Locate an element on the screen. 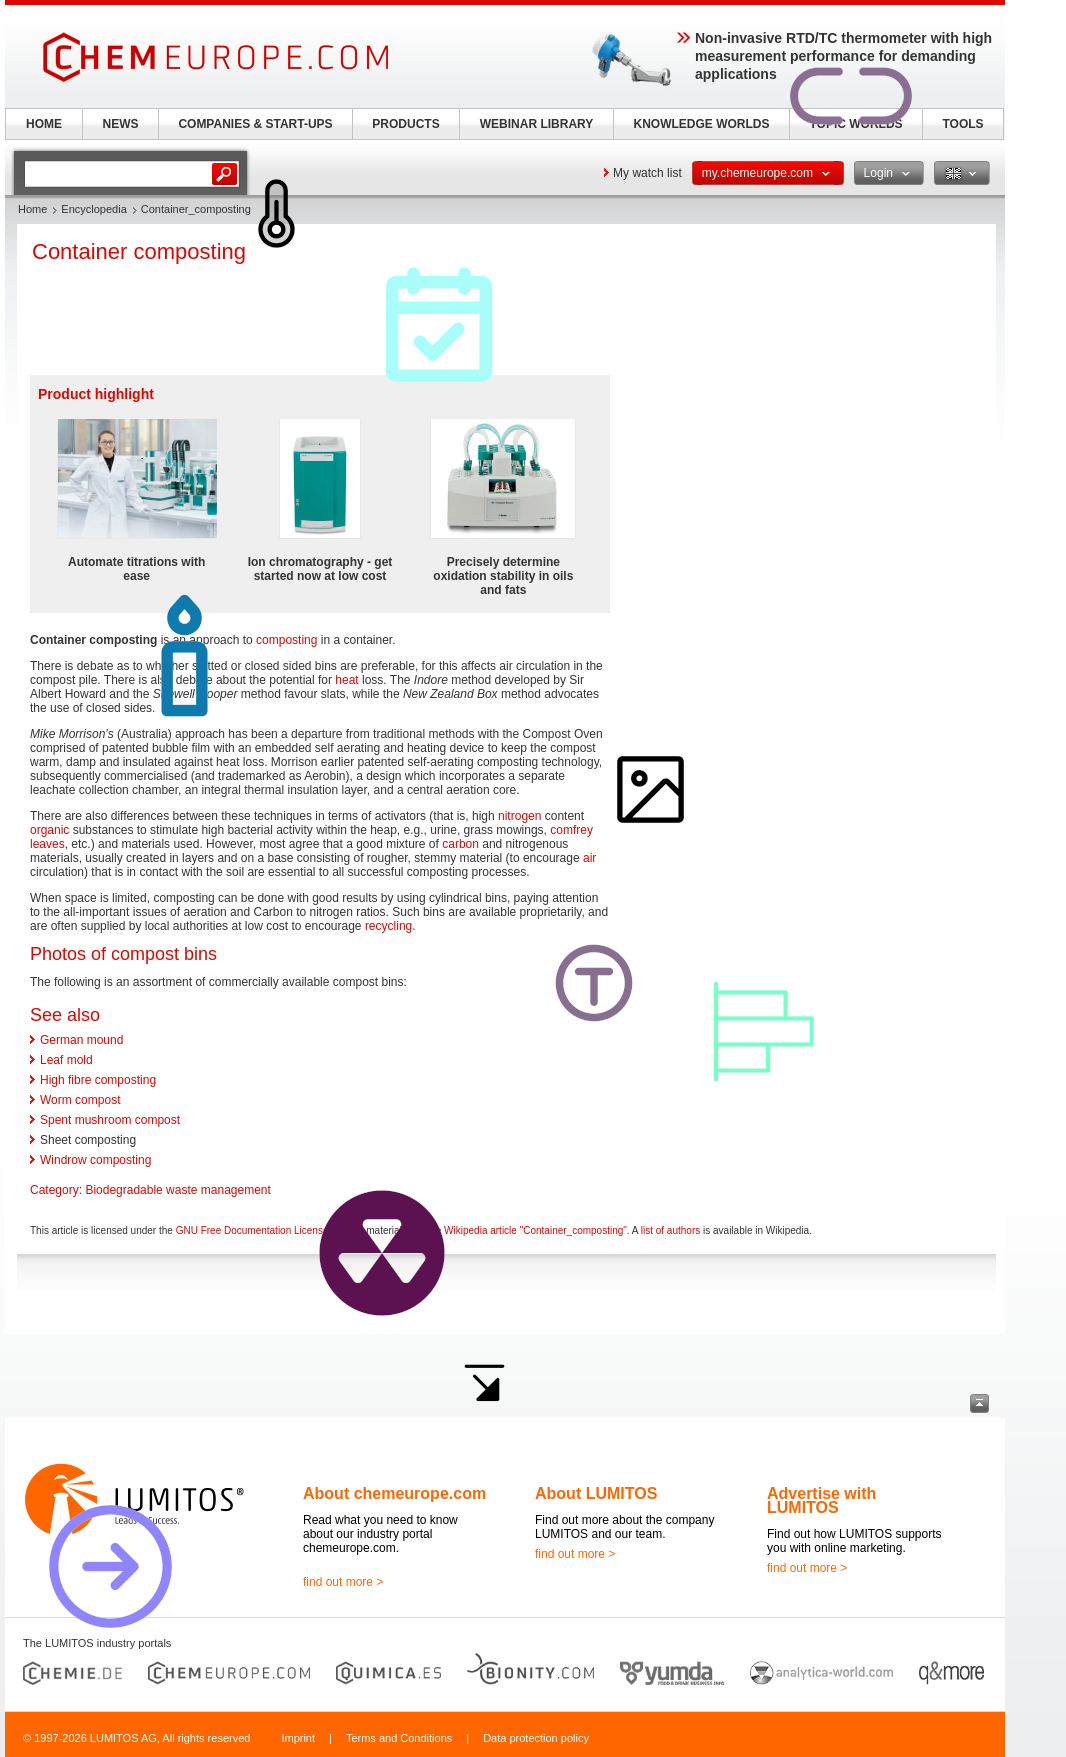 Image resolution: width=1066 pixels, height=1757 pixels. unlink or disconnect a URL is located at coordinates (851, 96).